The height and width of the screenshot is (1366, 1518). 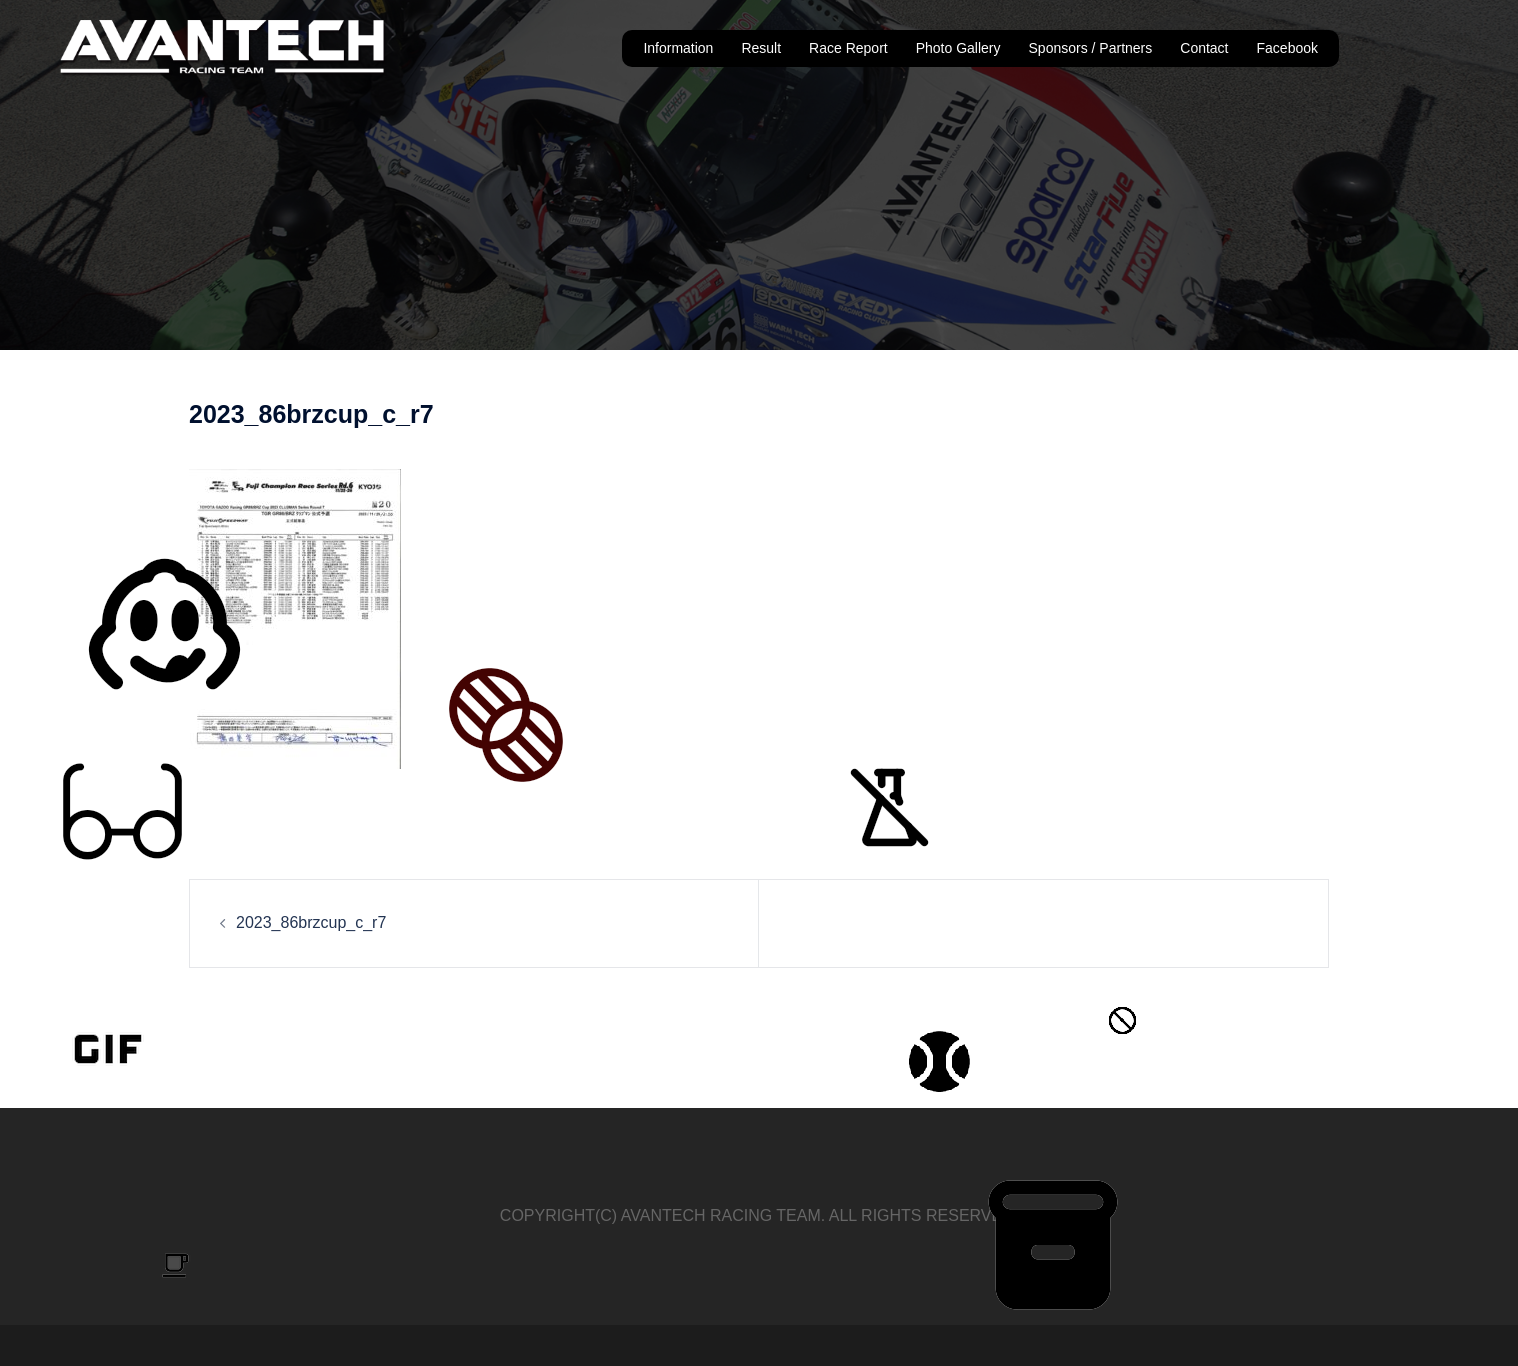 I want to click on archive selected items, so click(x=1053, y=1245).